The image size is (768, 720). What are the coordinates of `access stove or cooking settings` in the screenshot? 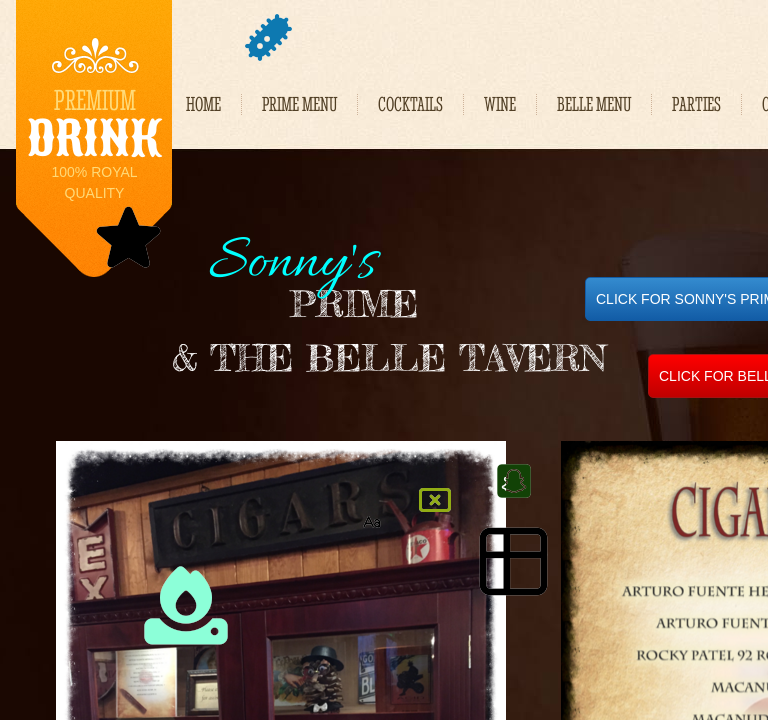 It's located at (186, 608).